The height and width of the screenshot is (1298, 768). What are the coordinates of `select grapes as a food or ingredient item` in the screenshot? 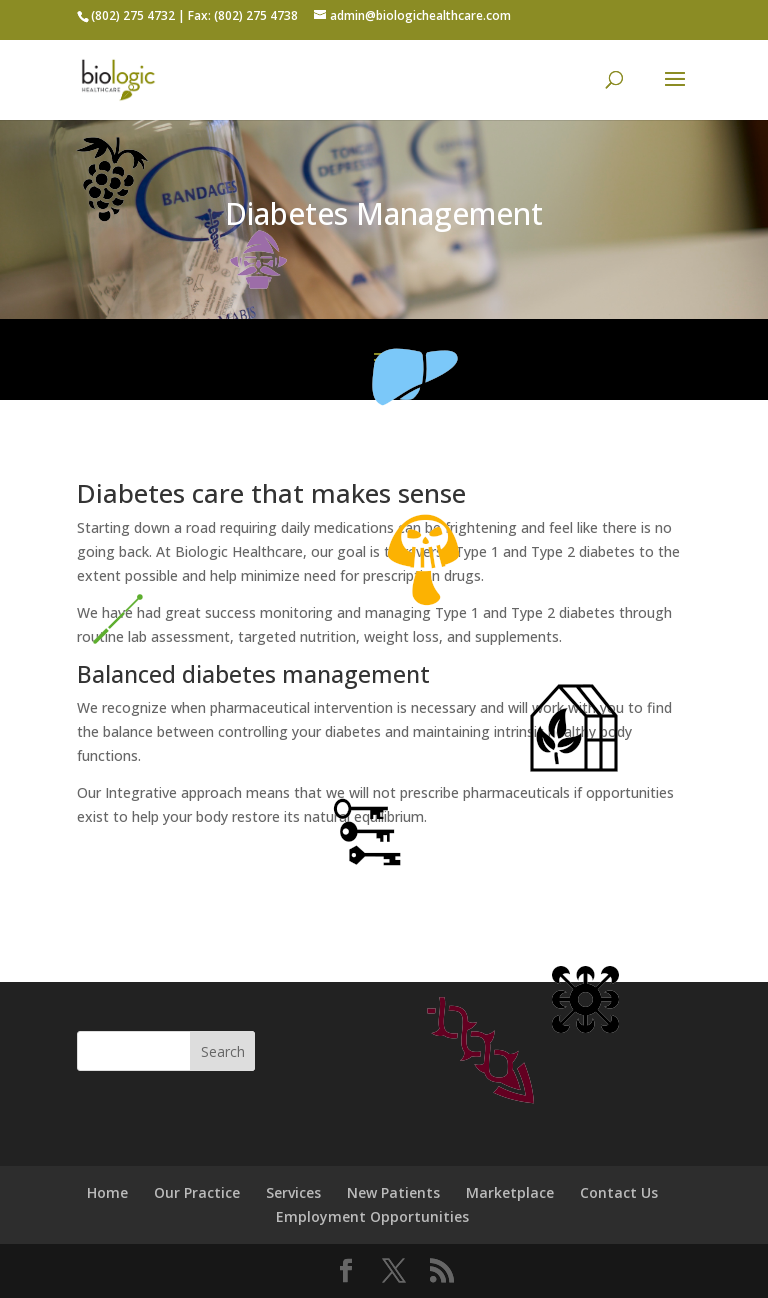 It's located at (112, 179).